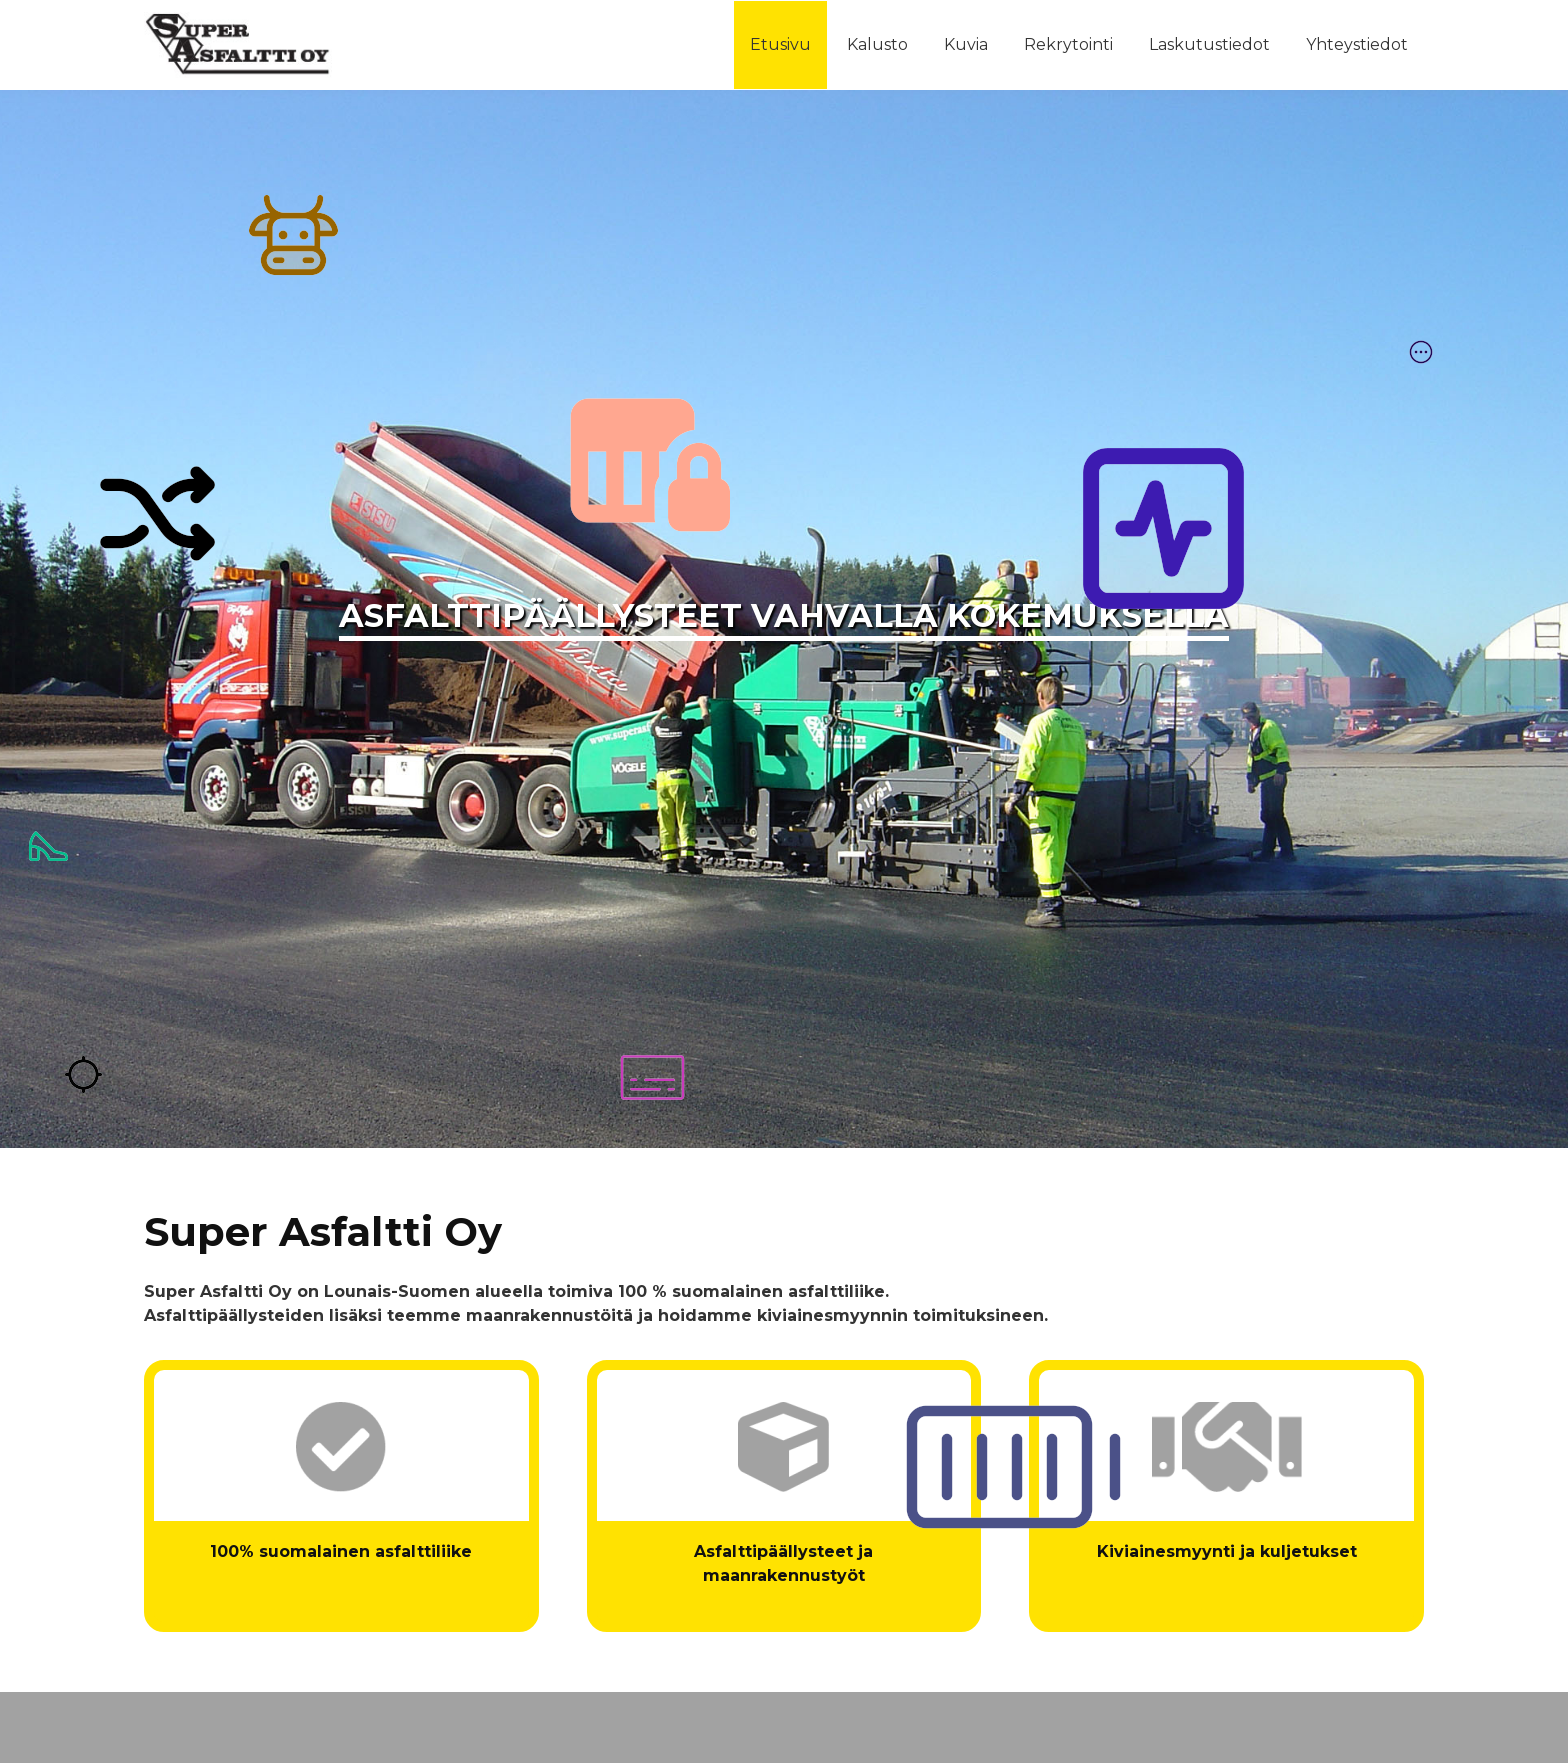  Describe the element at coordinates (1163, 528) in the screenshot. I see `view activity or system status` at that location.